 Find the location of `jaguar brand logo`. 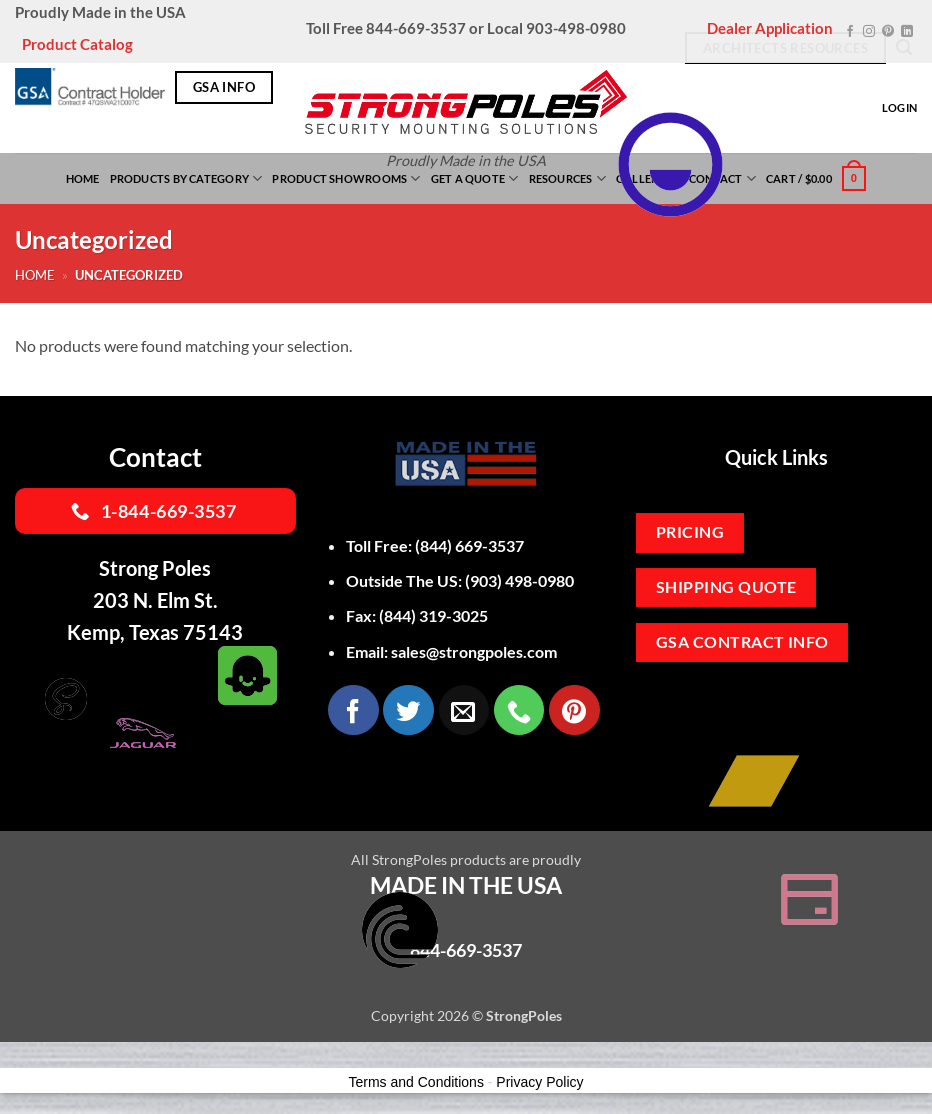

jaguar brand logo is located at coordinates (143, 733).